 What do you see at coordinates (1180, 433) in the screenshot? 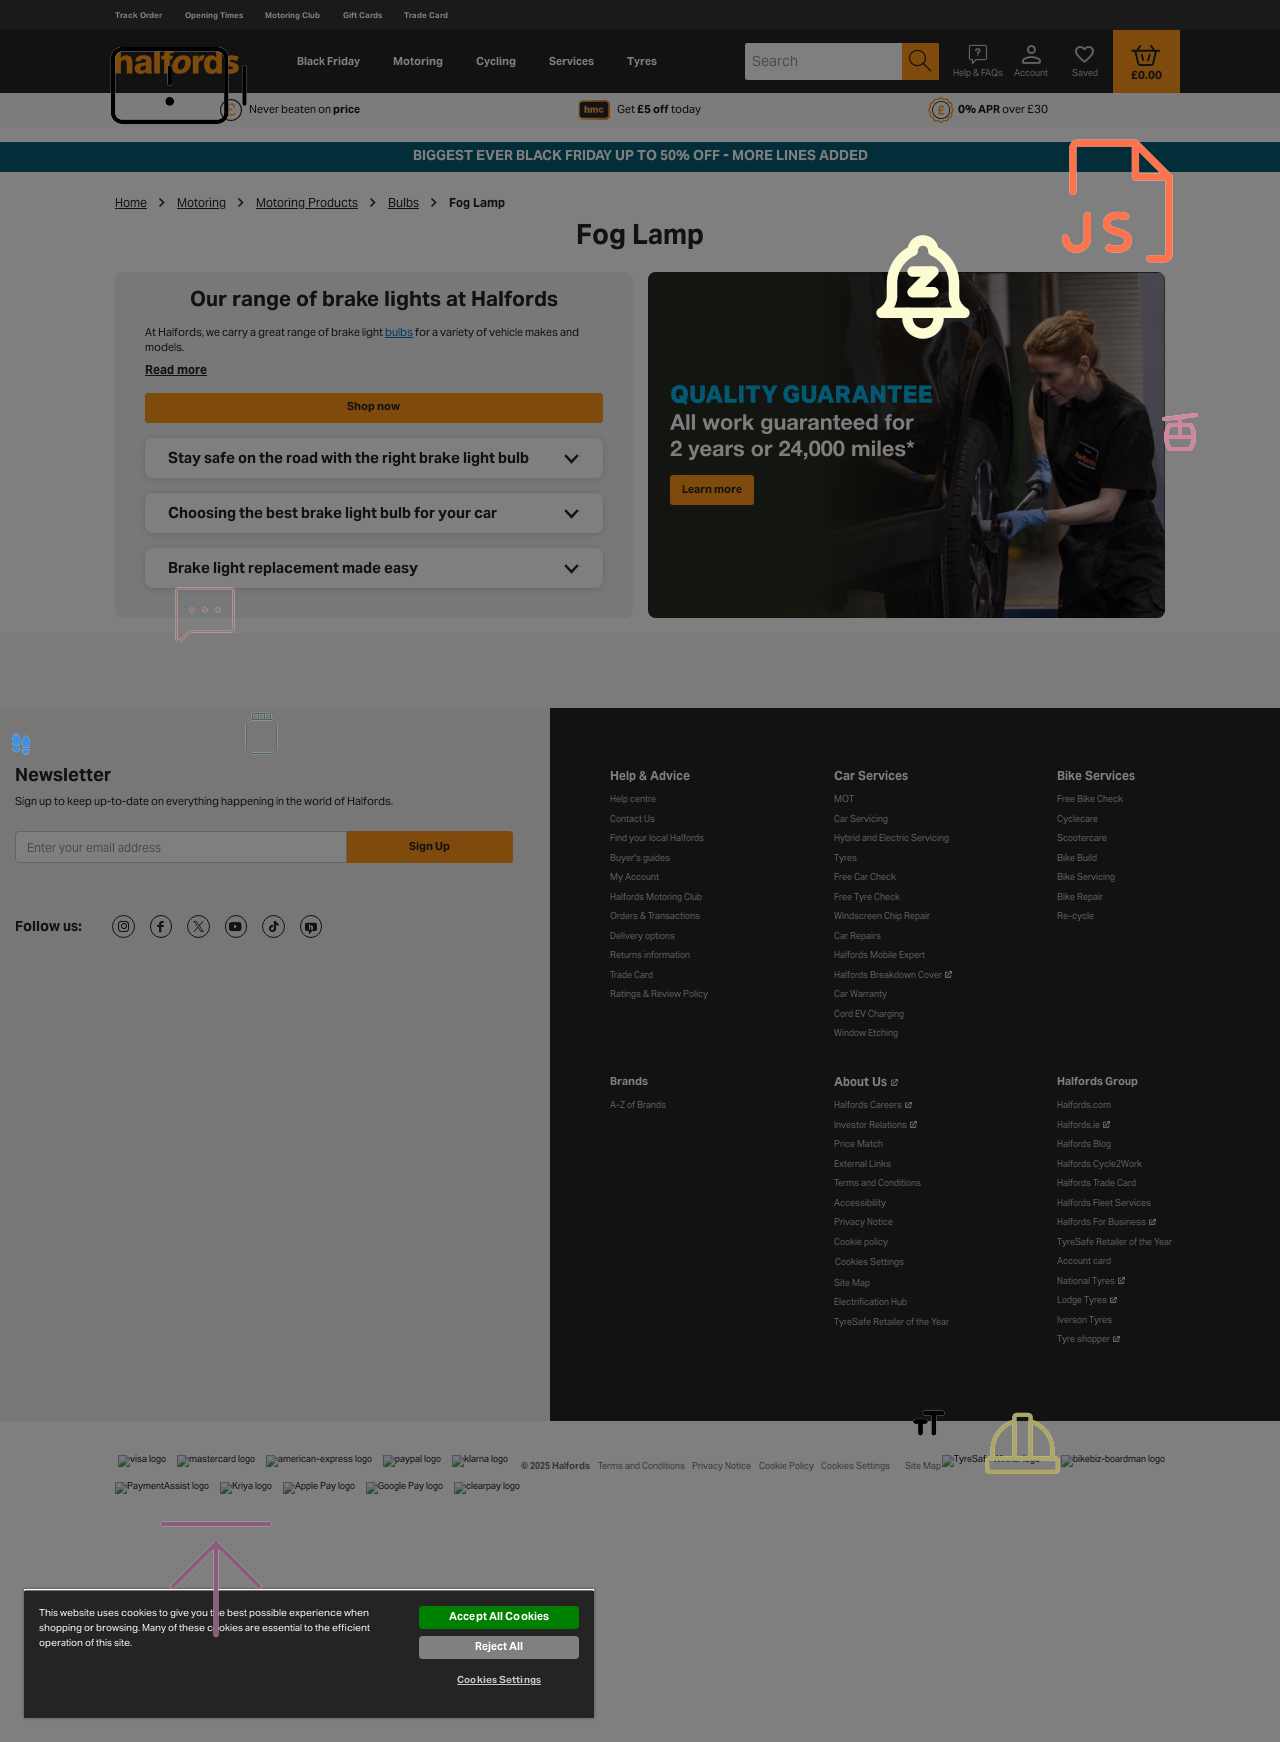
I see `access ski lift or cable car information` at bounding box center [1180, 433].